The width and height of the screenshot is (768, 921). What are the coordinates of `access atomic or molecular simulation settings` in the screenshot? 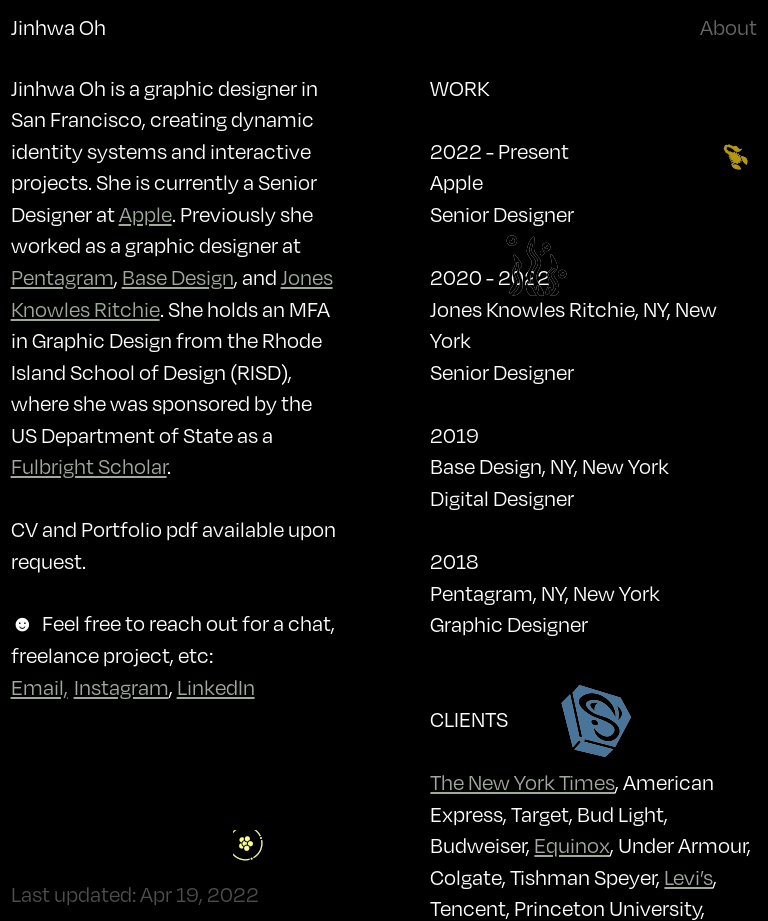 It's located at (248, 845).